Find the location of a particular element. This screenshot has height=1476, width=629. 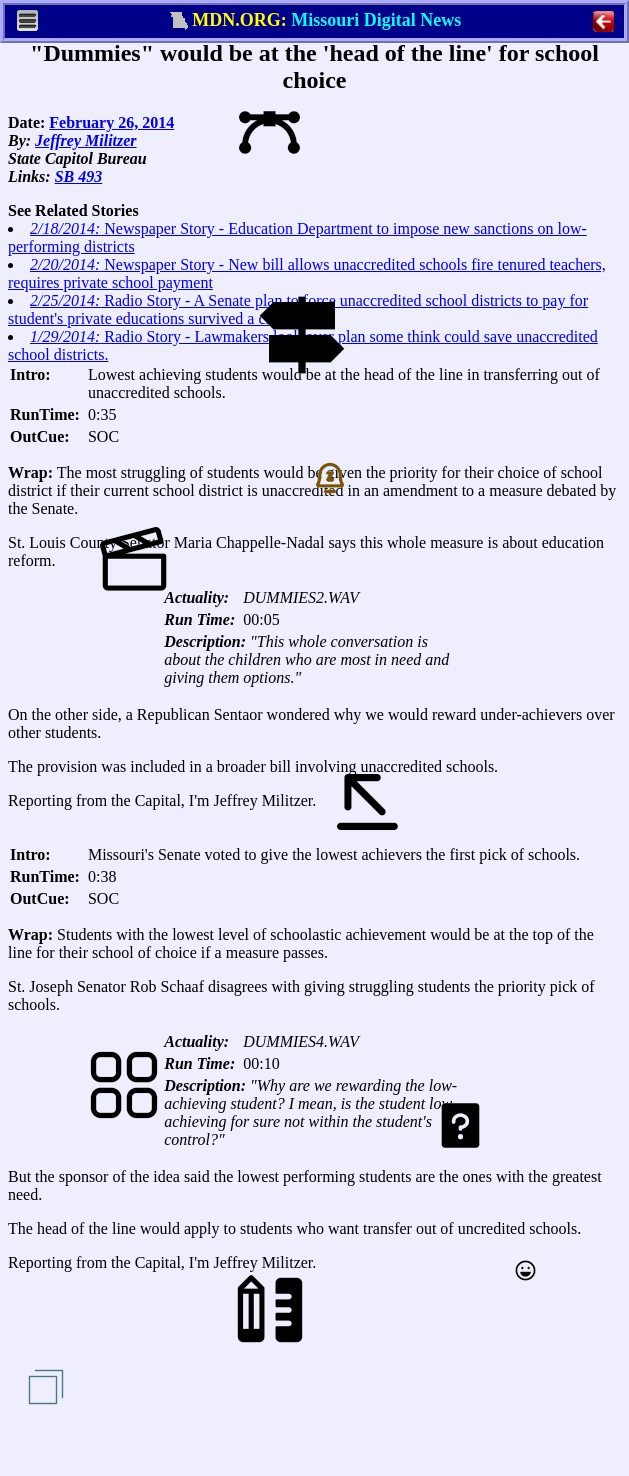

copy to clipboard is located at coordinates (46, 1387).